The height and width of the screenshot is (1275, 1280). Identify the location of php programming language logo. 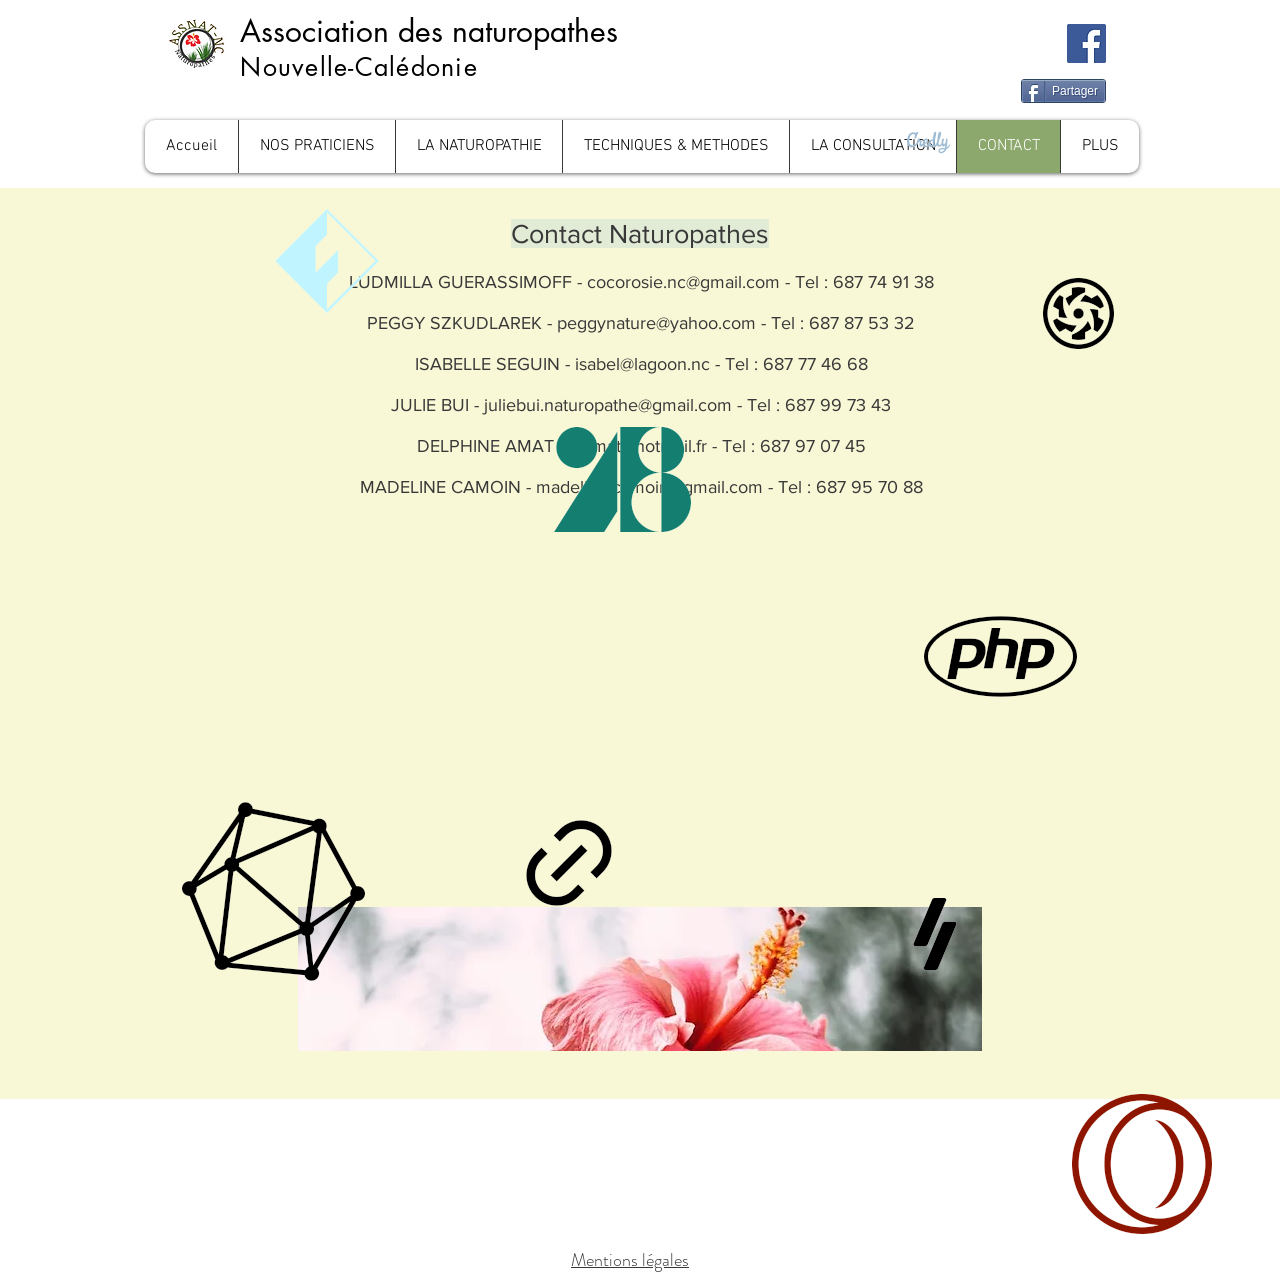
(1000, 656).